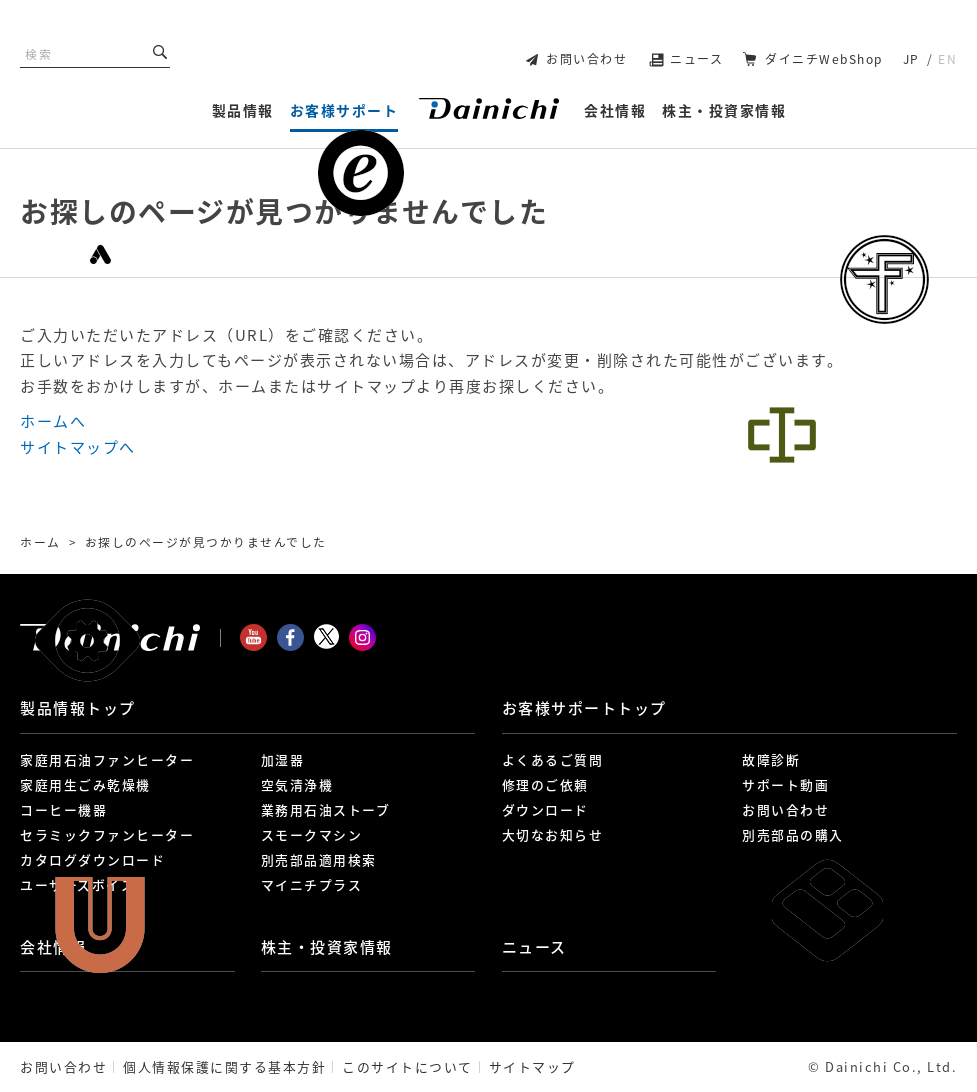 The image size is (977, 1092). I want to click on vueuse library logo, so click(100, 925).